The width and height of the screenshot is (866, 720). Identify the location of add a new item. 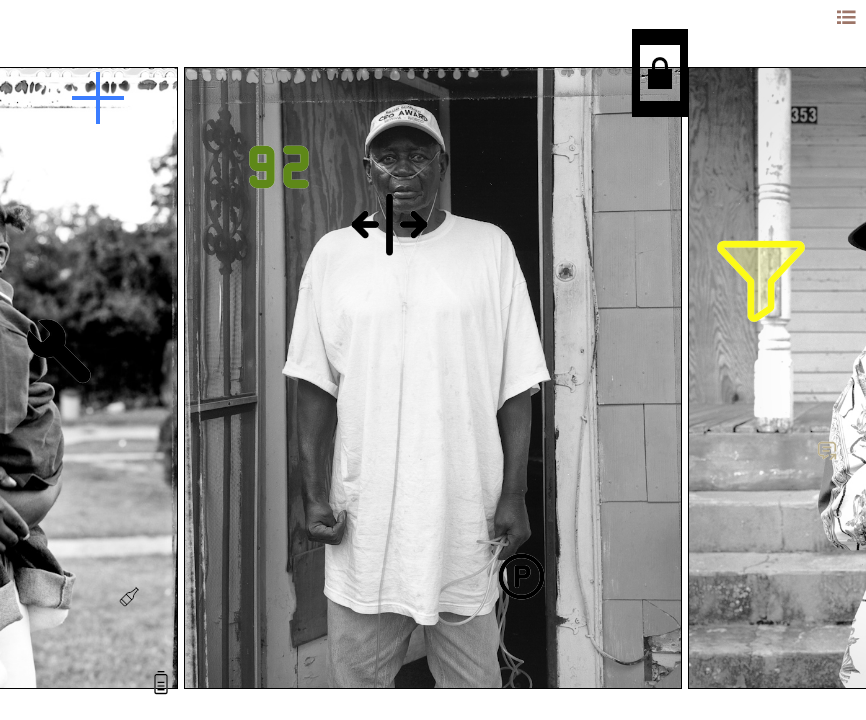
(100, 100).